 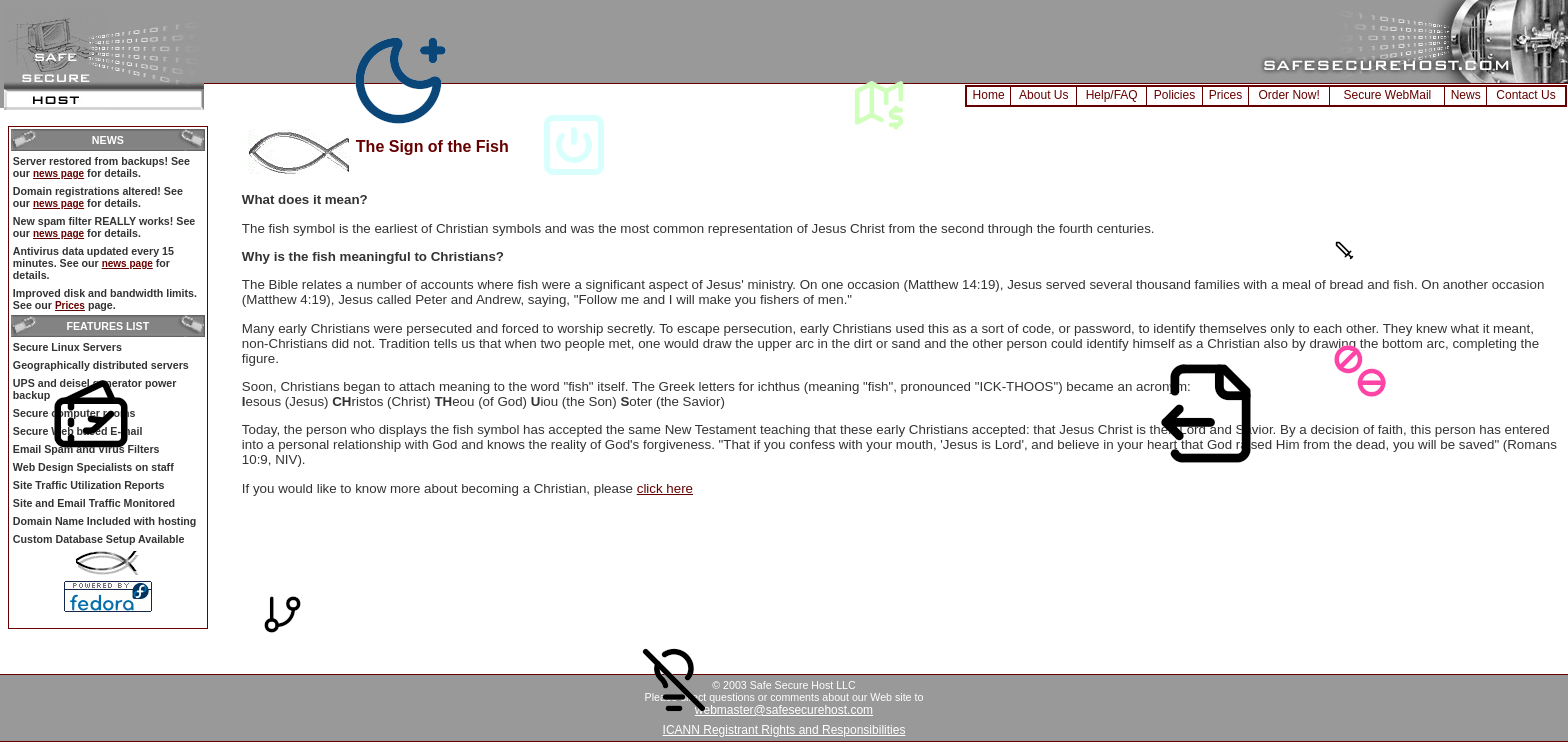 I want to click on toggle power on or off, so click(x=574, y=145).